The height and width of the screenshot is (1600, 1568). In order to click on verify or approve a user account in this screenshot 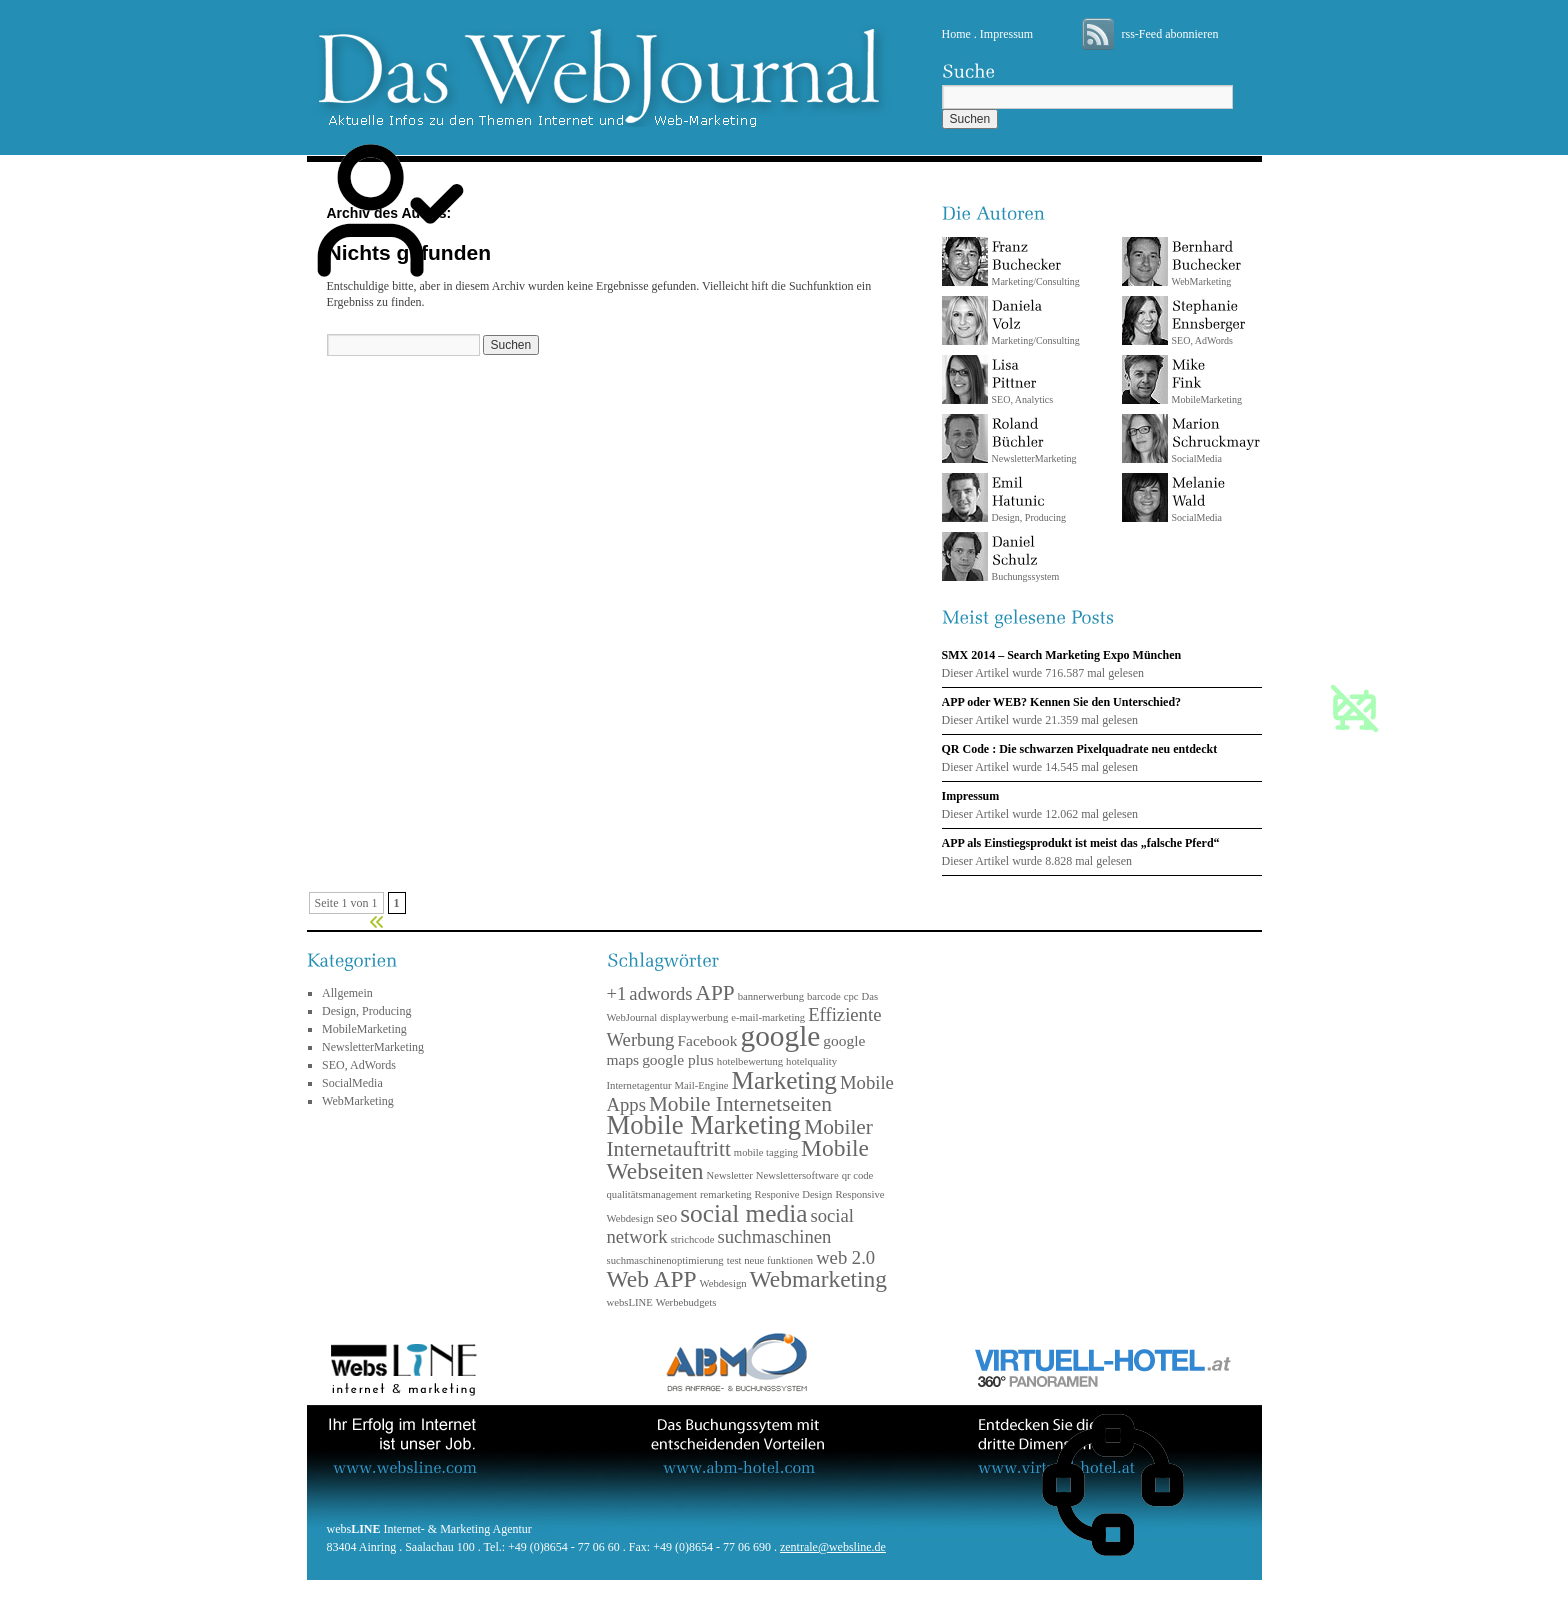, I will do `click(390, 210)`.